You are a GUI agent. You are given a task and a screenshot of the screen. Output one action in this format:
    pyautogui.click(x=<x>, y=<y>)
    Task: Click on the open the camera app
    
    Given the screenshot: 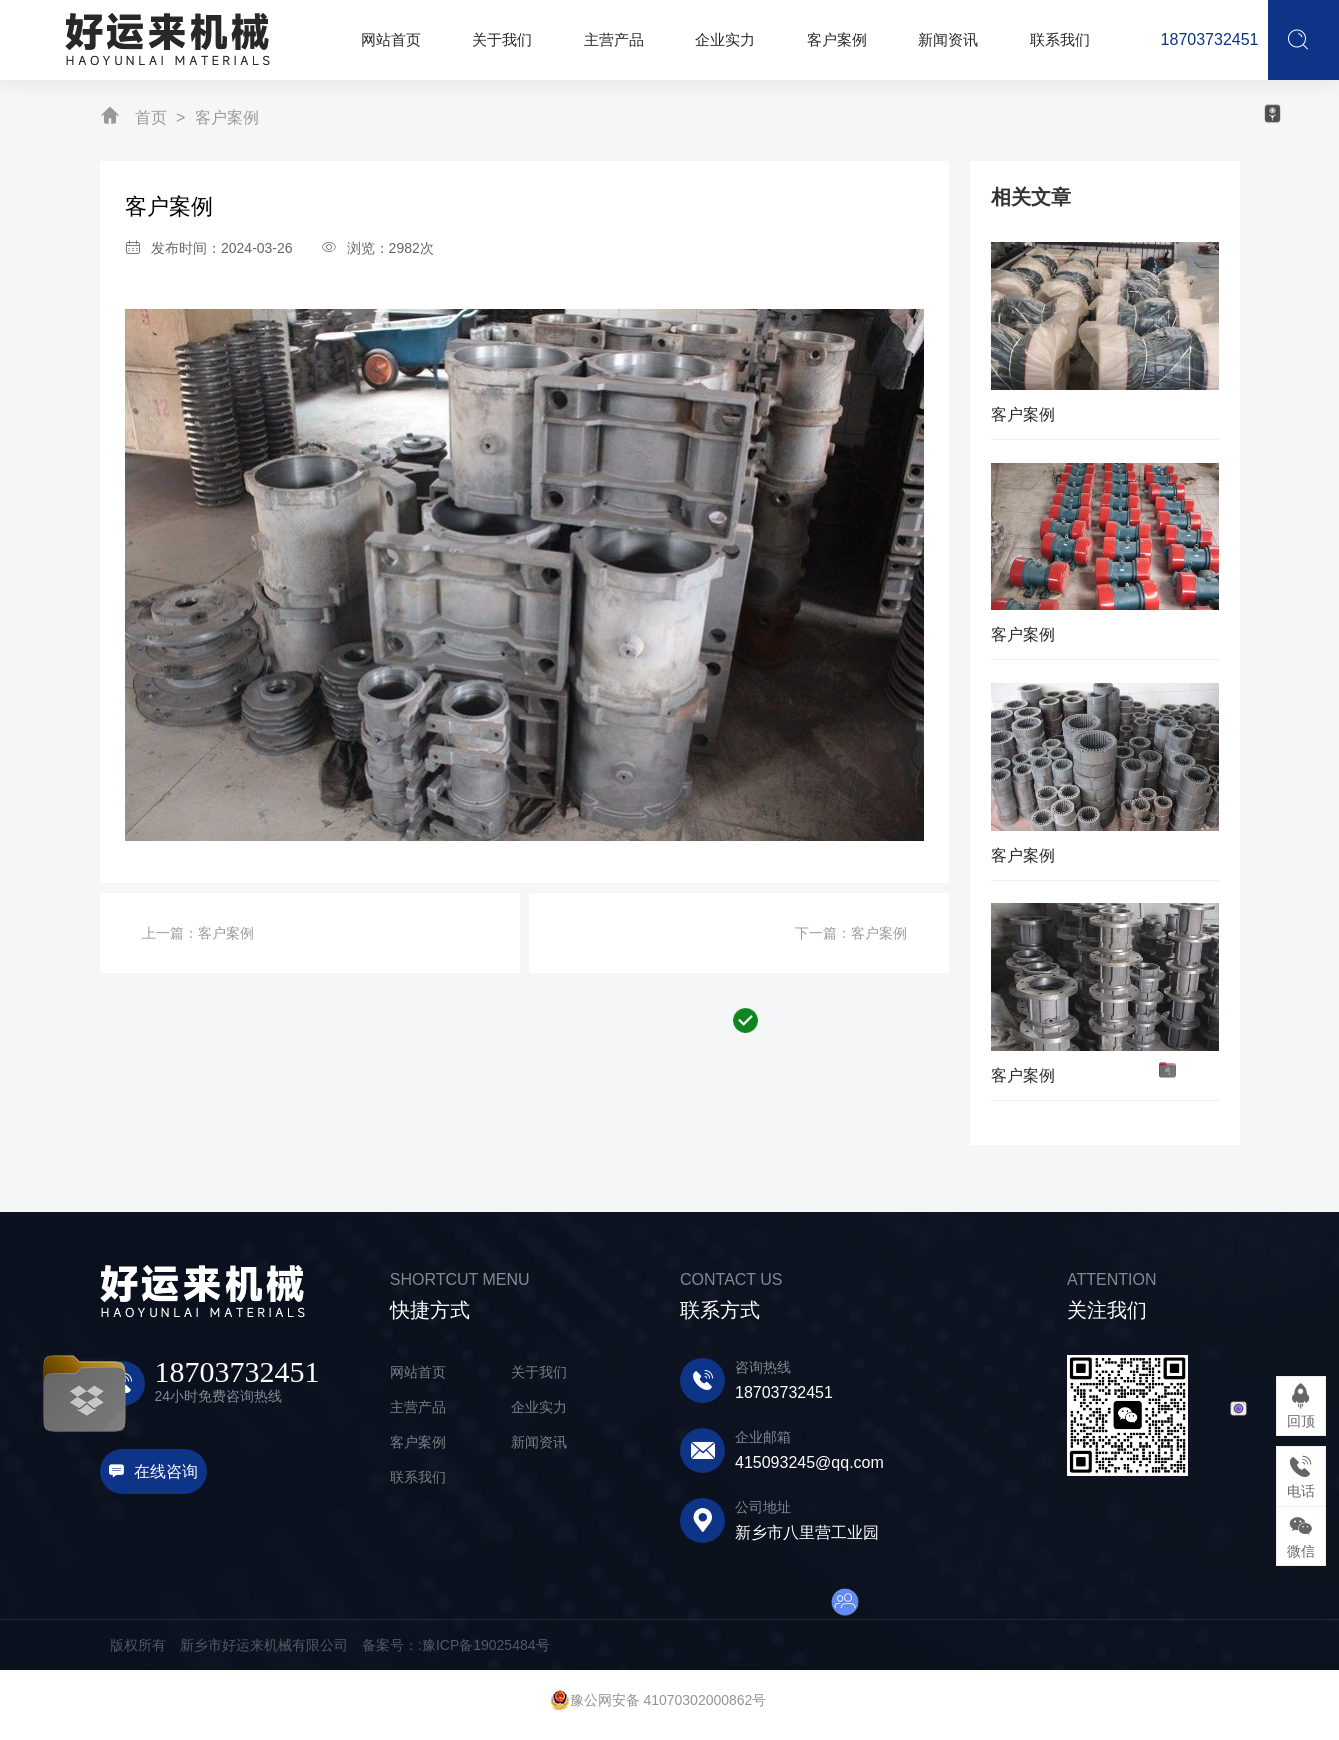 What is the action you would take?
    pyautogui.click(x=1238, y=1408)
    